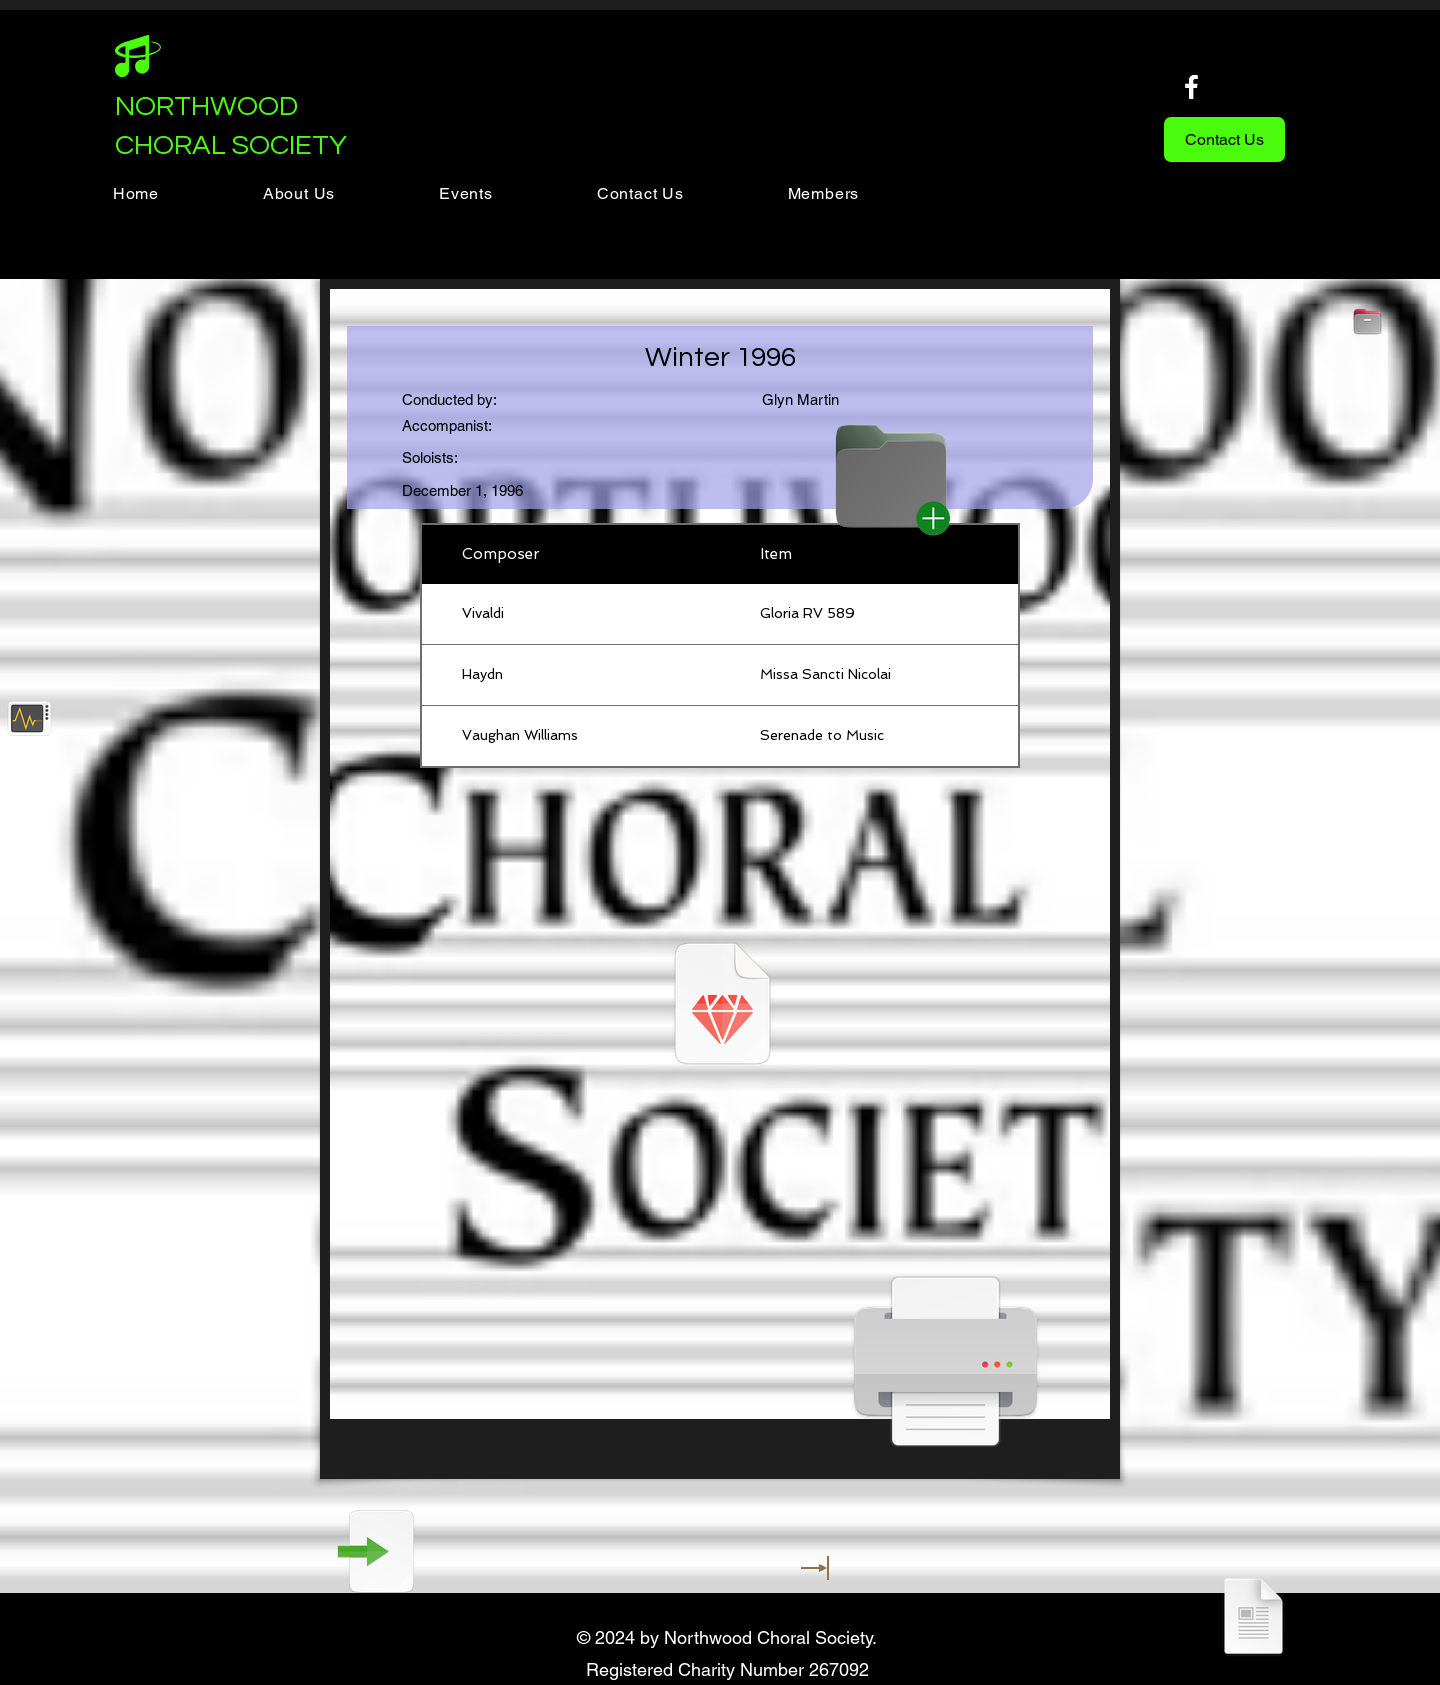 This screenshot has height=1685, width=1440. What do you see at coordinates (29, 718) in the screenshot?
I see `open system monitor to view resource usage` at bounding box center [29, 718].